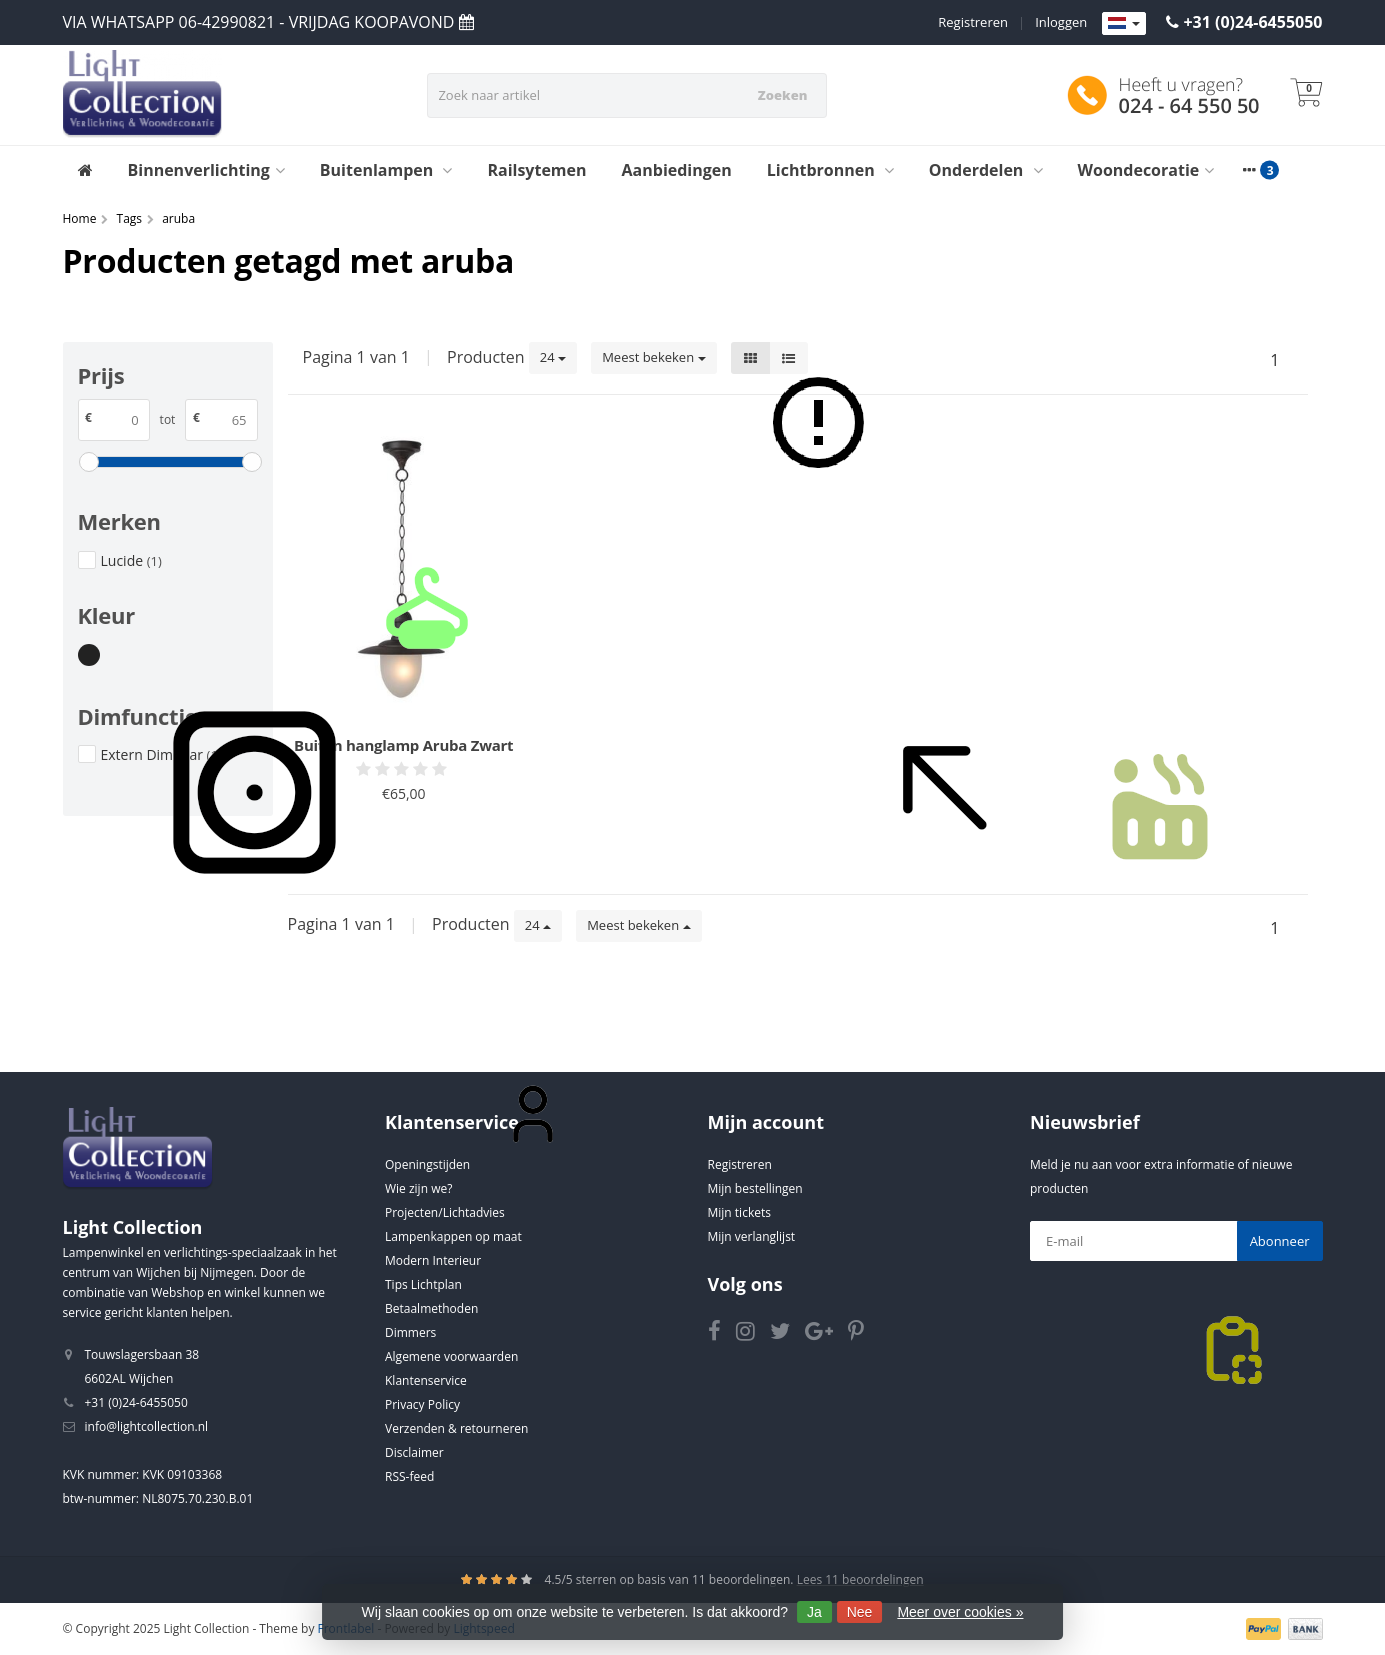  I want to click on view your profile, so click(533, 1114).